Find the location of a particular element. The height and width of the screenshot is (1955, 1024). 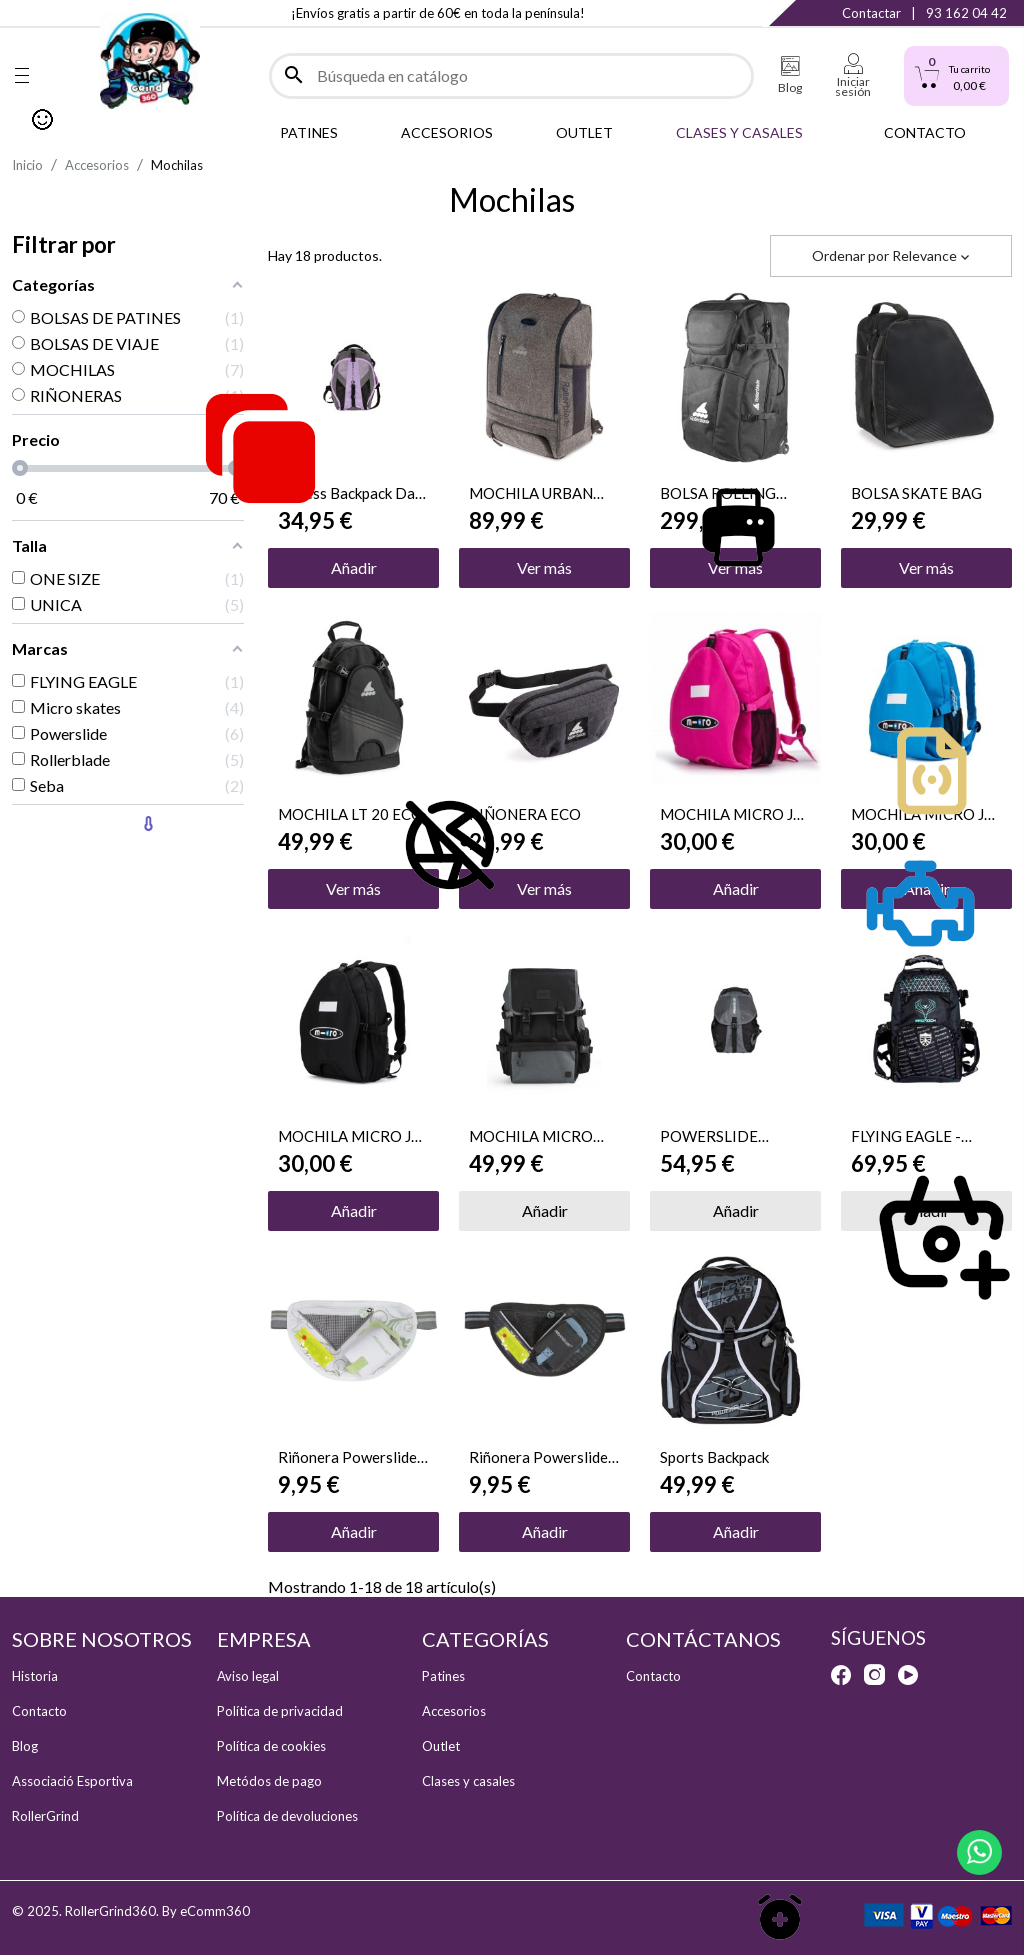

indicates high temperature or maximum heat level is located at coordinates (148, 823).